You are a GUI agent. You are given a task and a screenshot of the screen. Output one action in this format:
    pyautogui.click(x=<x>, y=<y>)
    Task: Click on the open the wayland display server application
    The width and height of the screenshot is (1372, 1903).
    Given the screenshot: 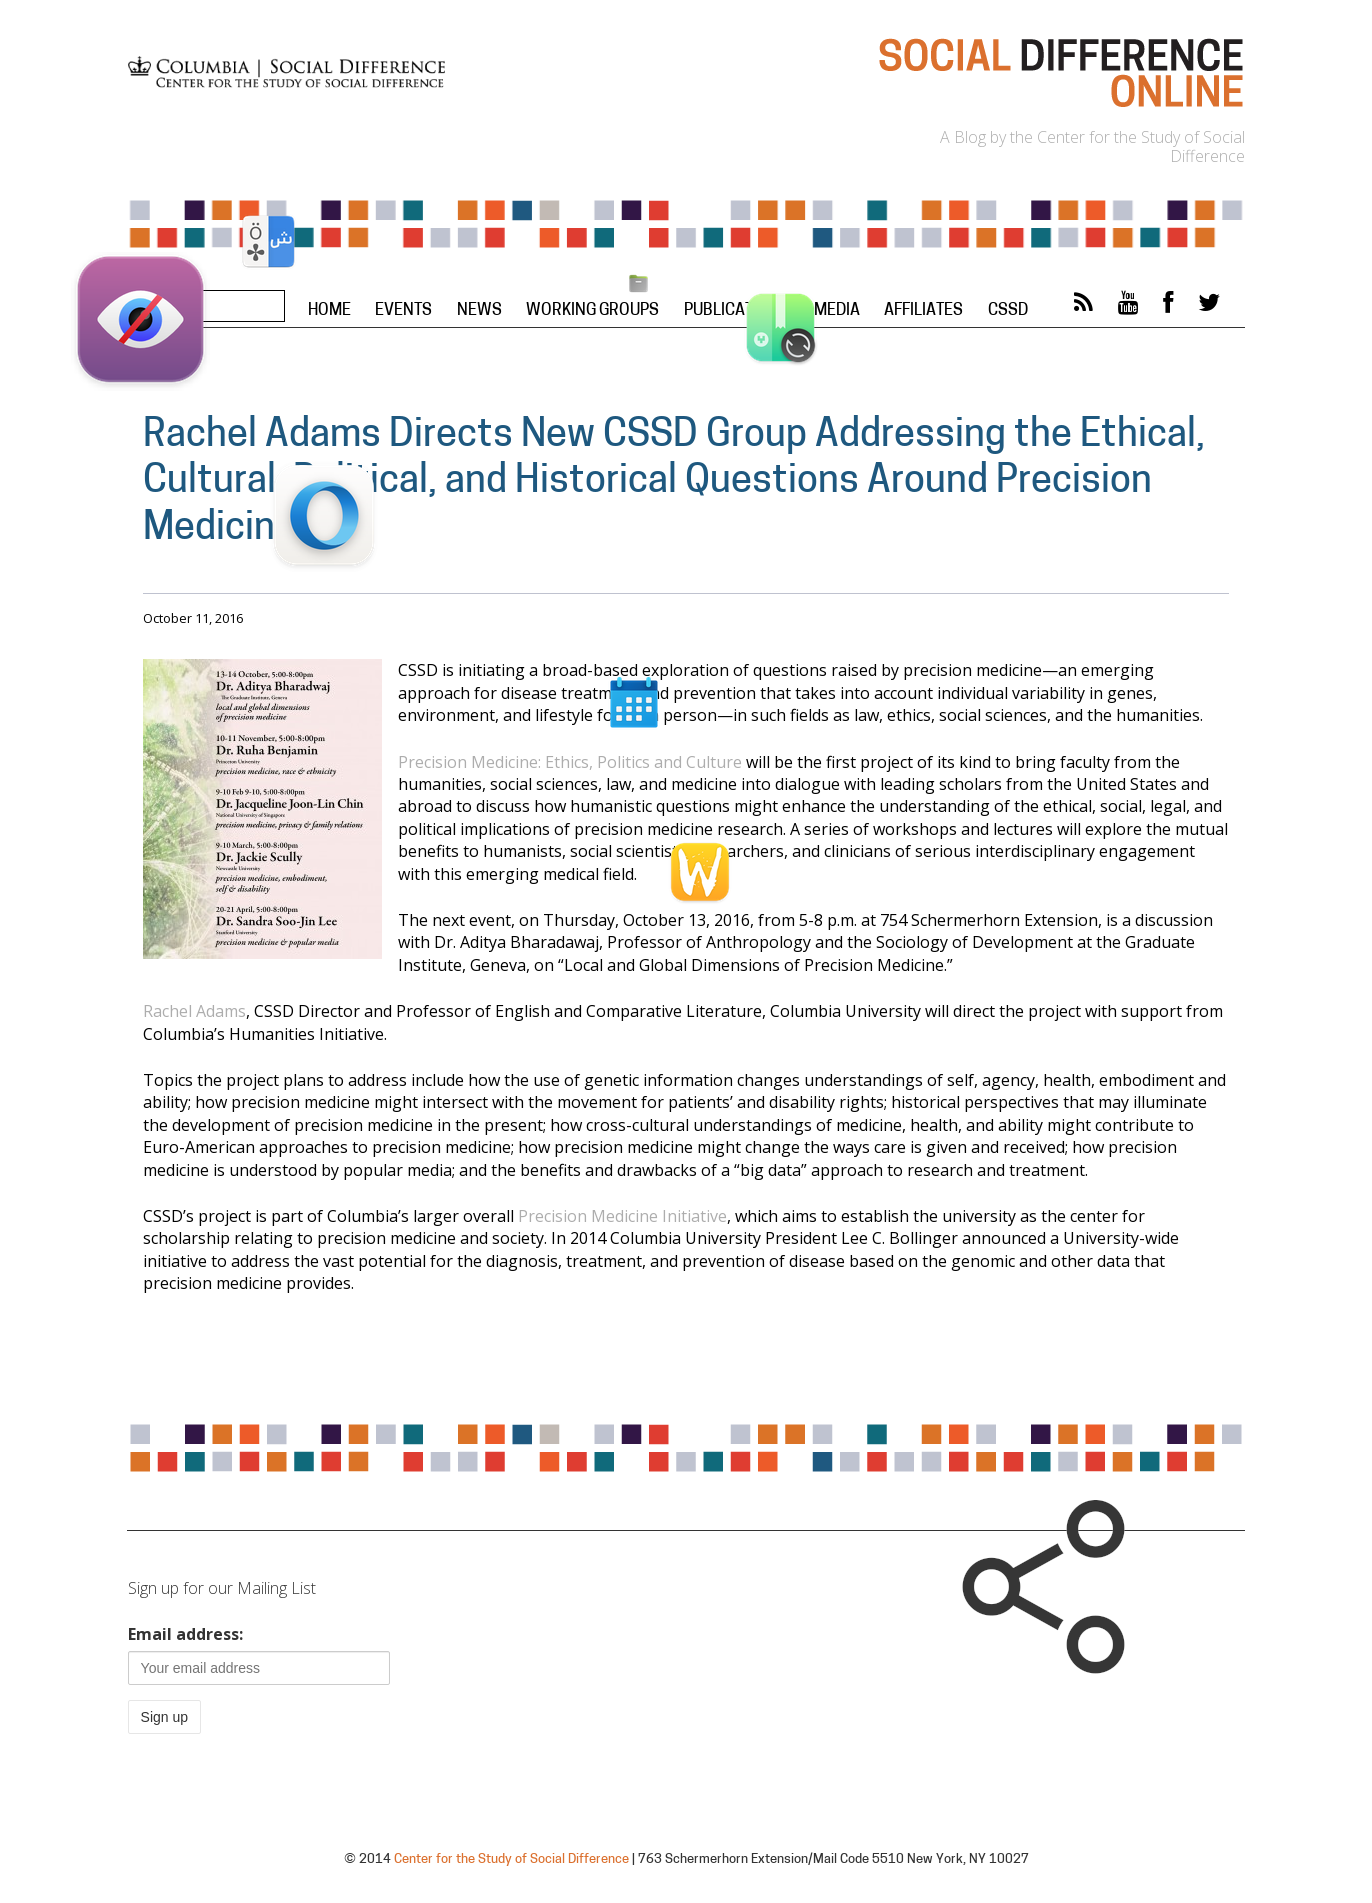 What is the action you would take?
    pyautogui.click(x=700, y=872)
    